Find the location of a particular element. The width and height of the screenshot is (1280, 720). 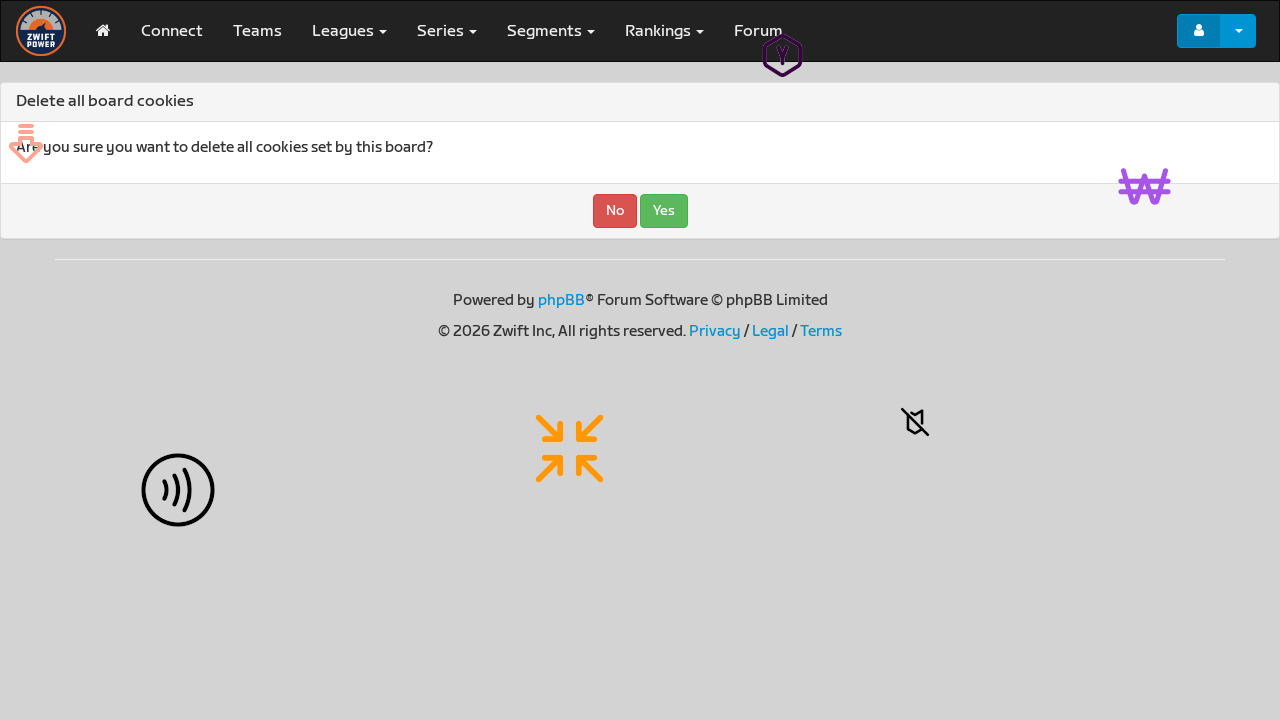

indicates Korean won currency is located at coordinates (1144, 186).